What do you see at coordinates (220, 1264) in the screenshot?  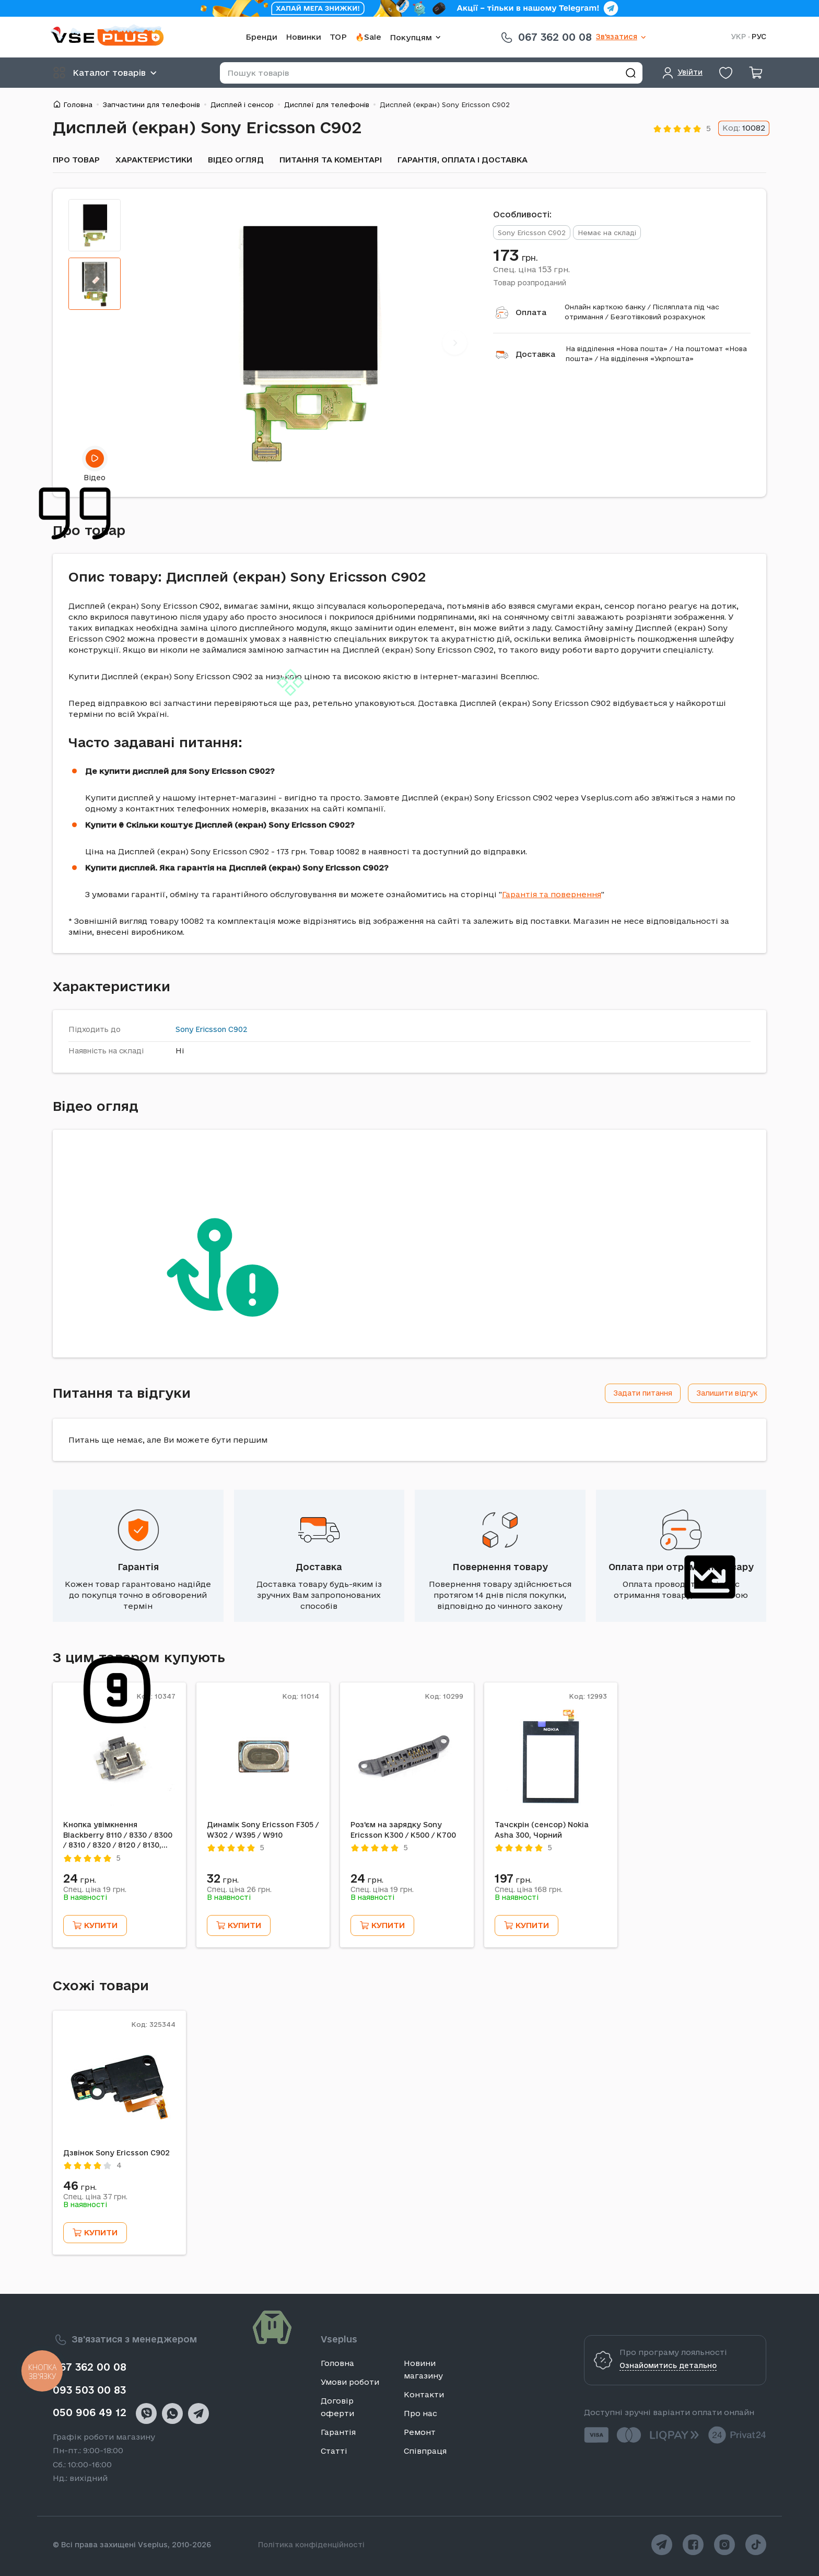 I see `anchor point warning or error` at bounding box center [220, 1264].